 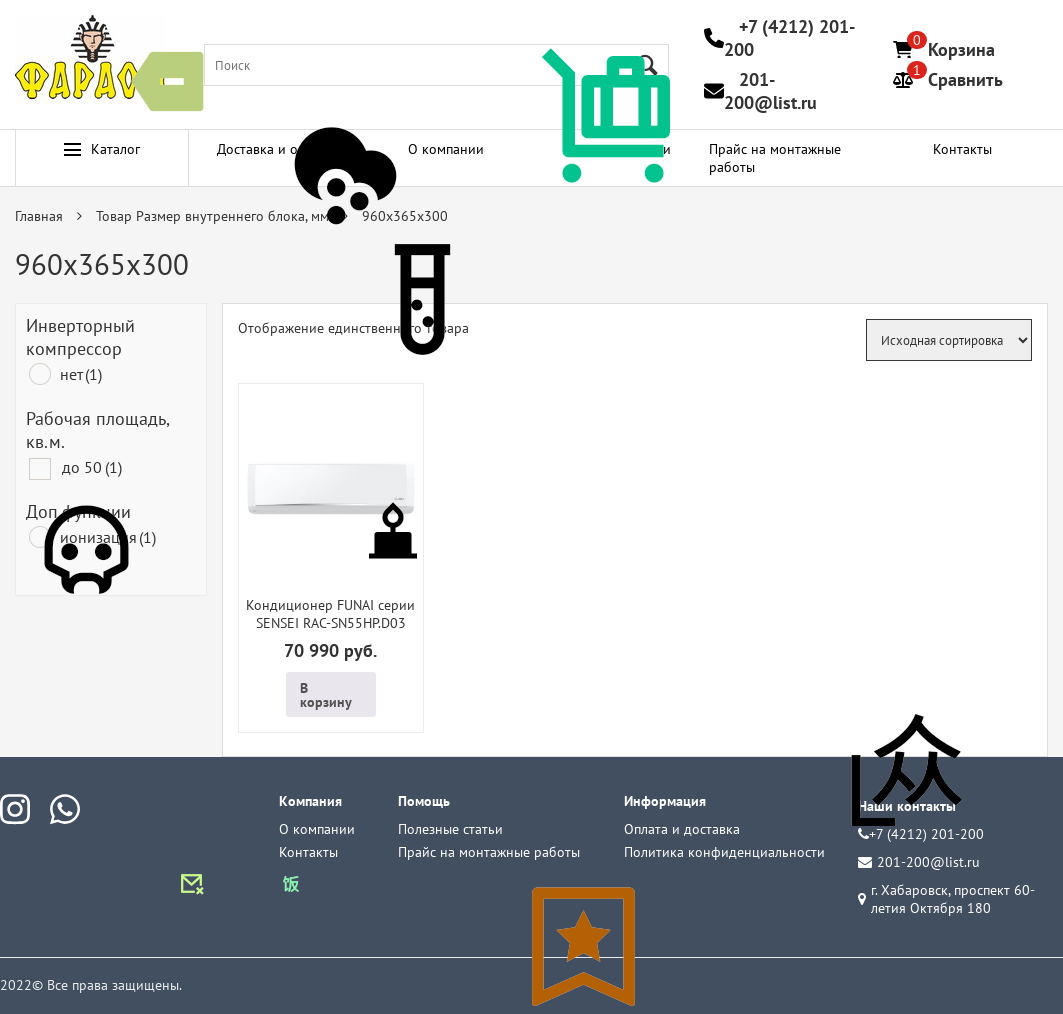 What do you see at coordinates (422, 299) in the screenshot?
I see `access lab results or test data` at bounding box center [422, 299].